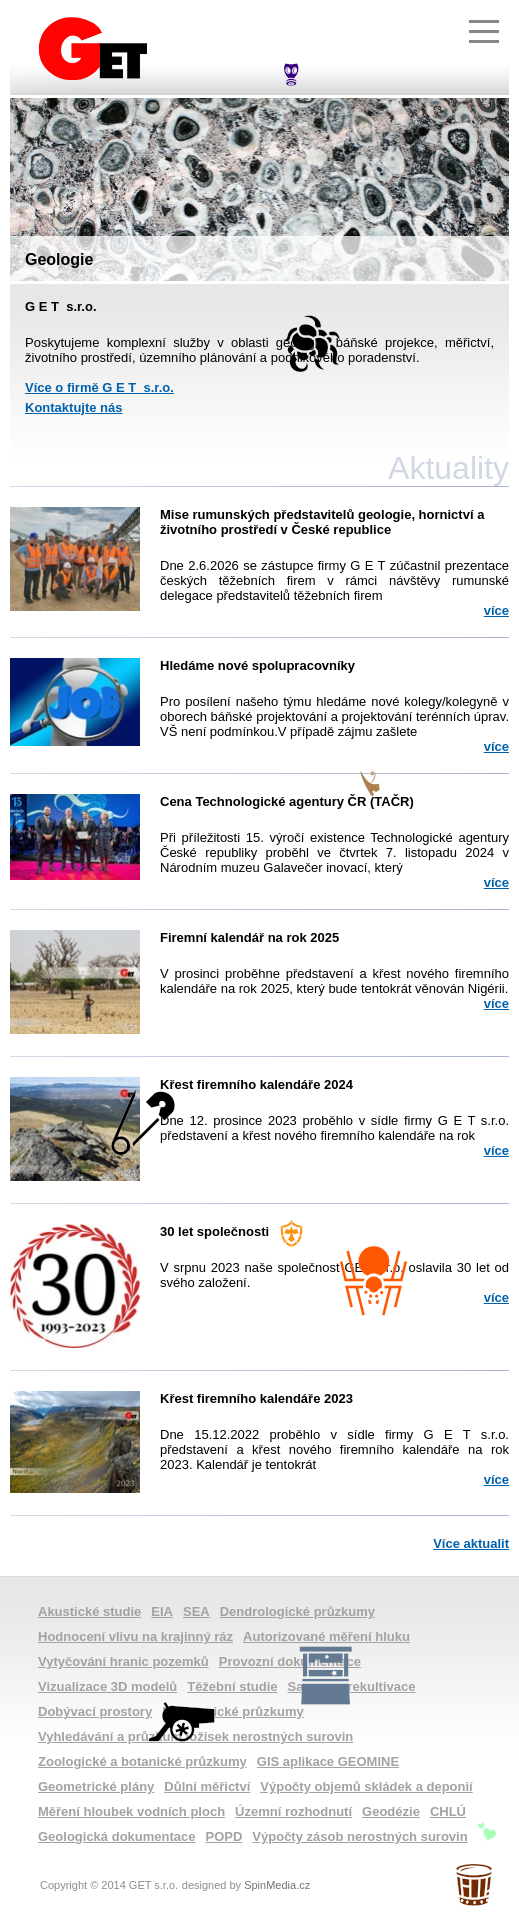 This screenshot has width=519, height=1916. I want to click on indicates a charm or affection bonus in gameplay, so click(487, 1832).